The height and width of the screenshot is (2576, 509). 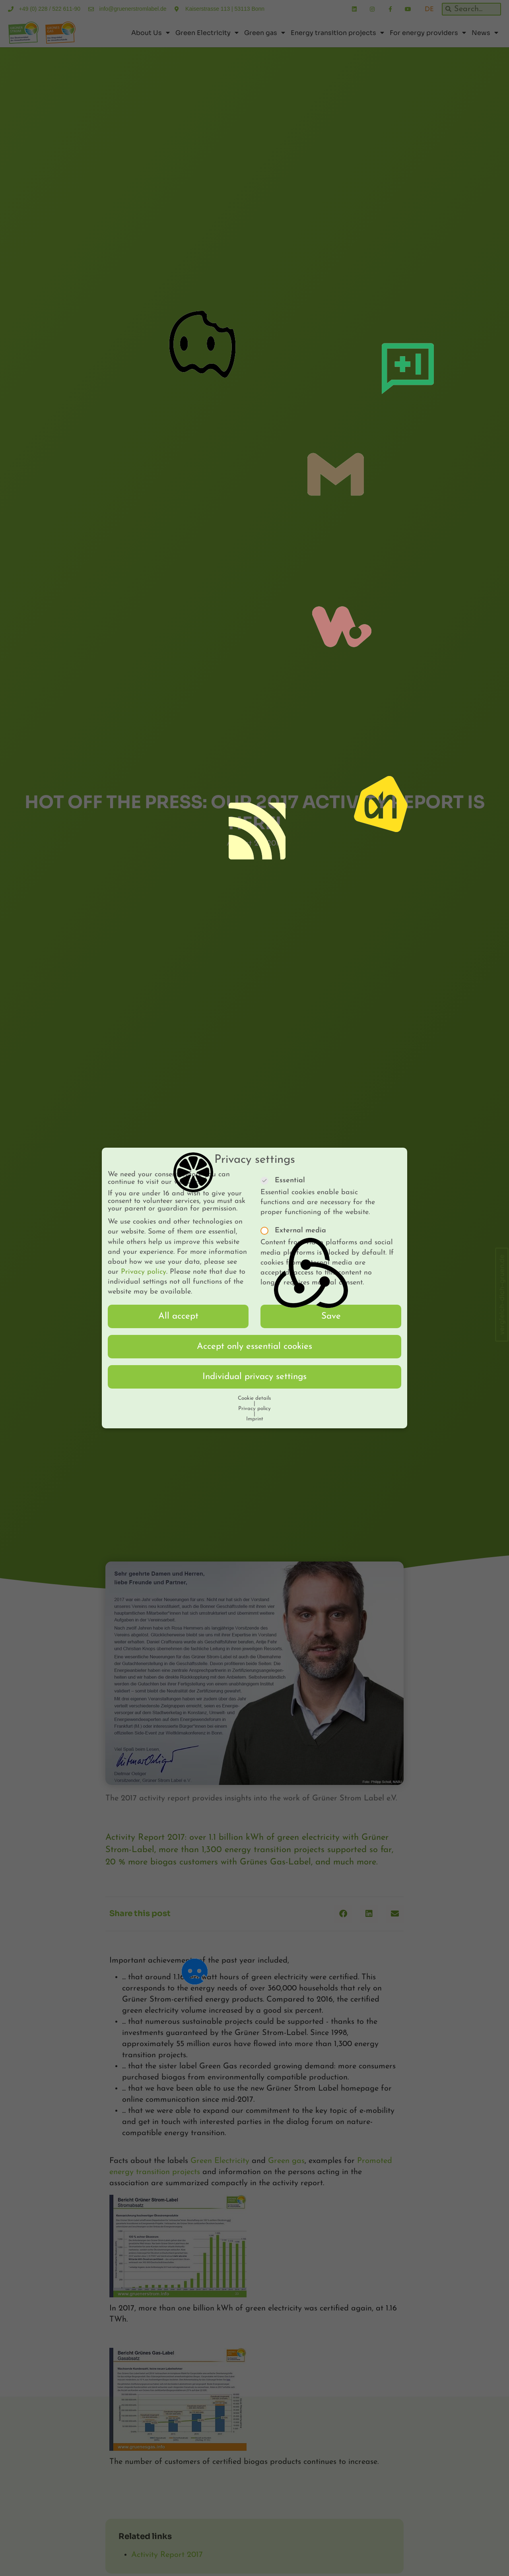 What do you see at coordinates (202, 344) in the screenshot?
I see `open the aiqfome food delivery app` at bounding box center [202, 344].